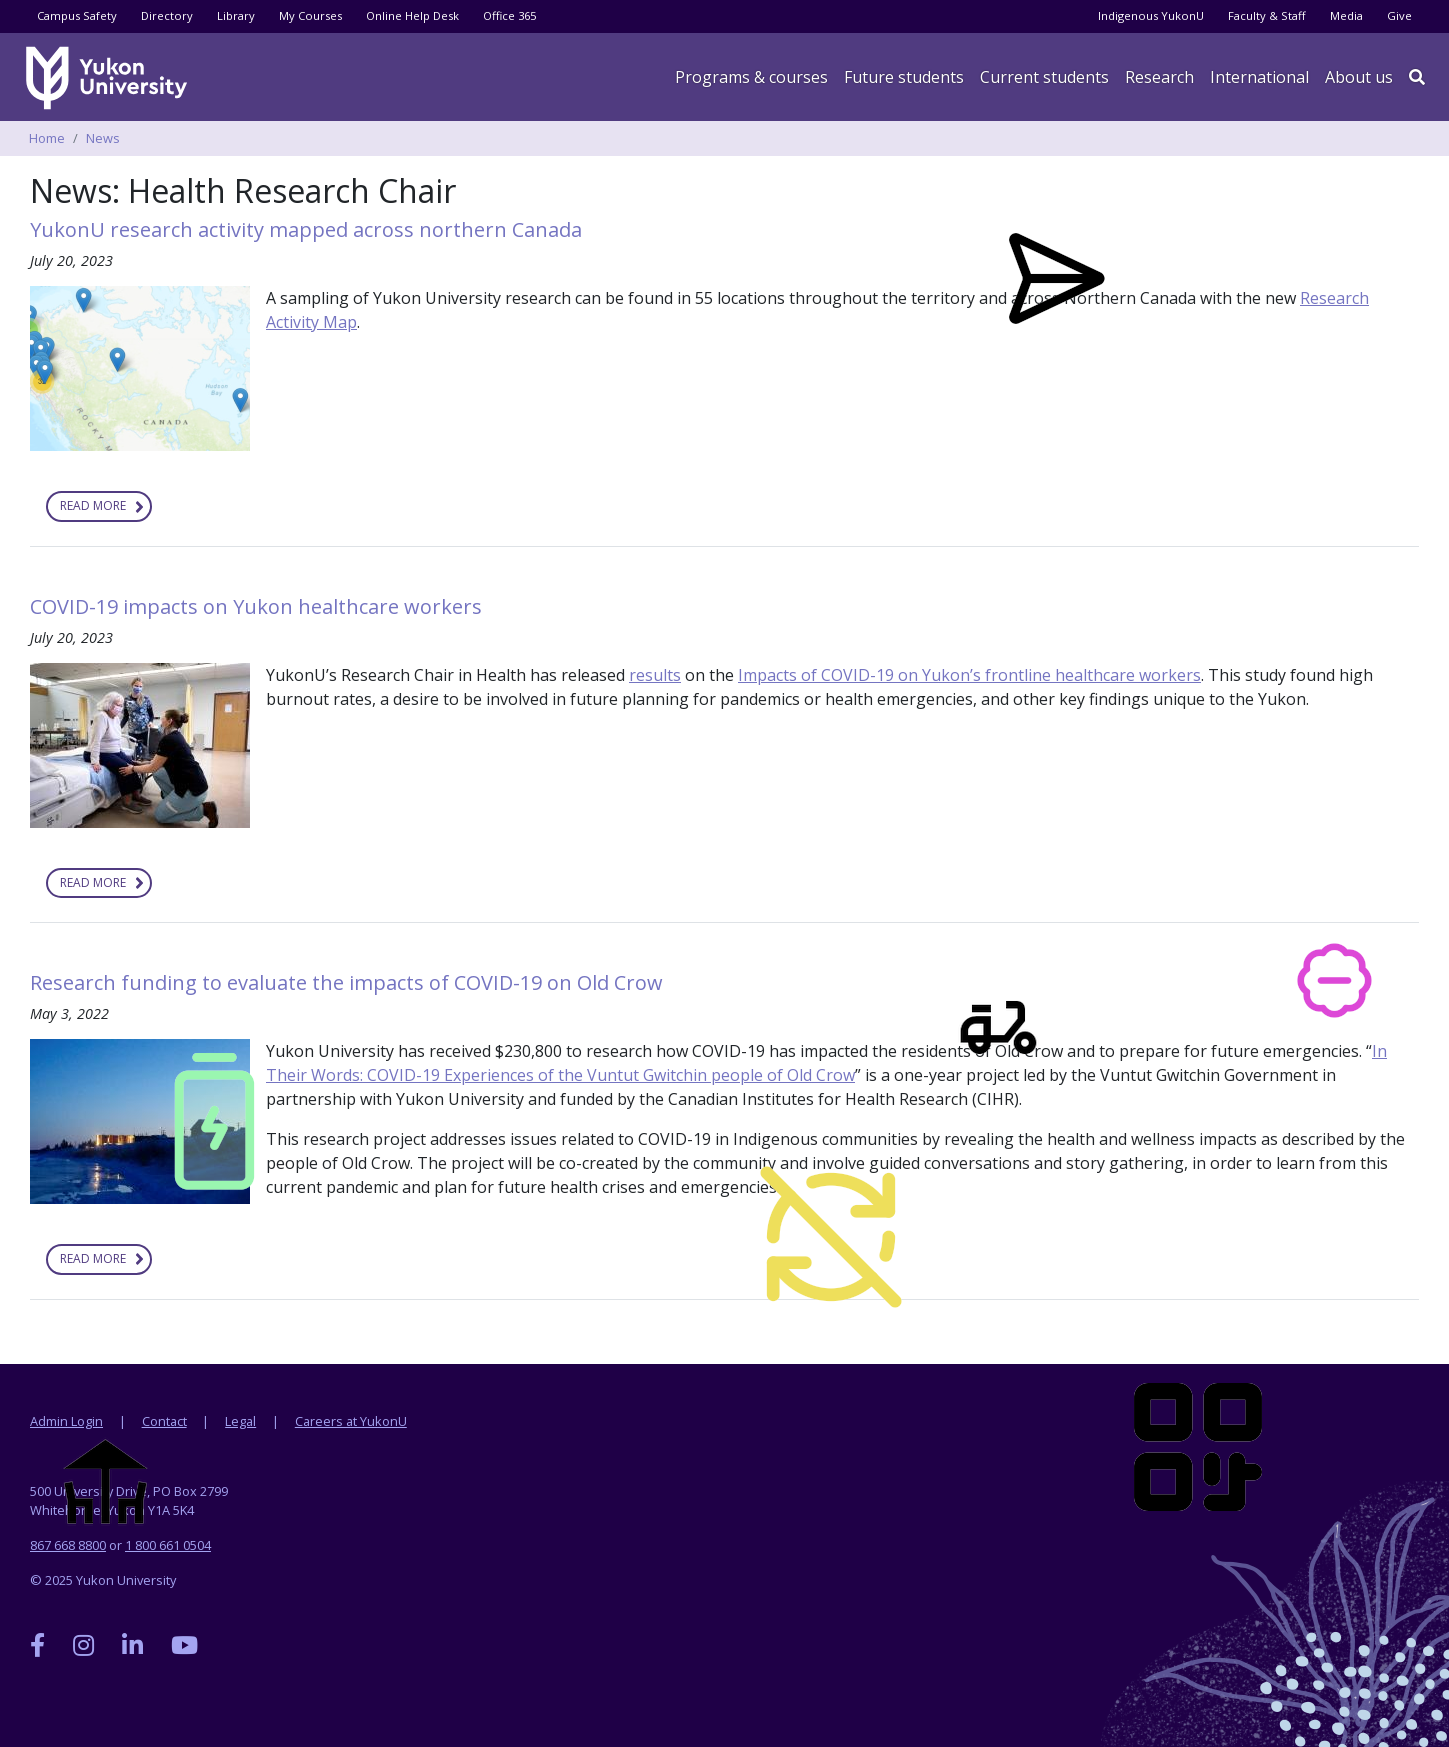  I want to click on auto-refresh disabled, so click(831, 1237).